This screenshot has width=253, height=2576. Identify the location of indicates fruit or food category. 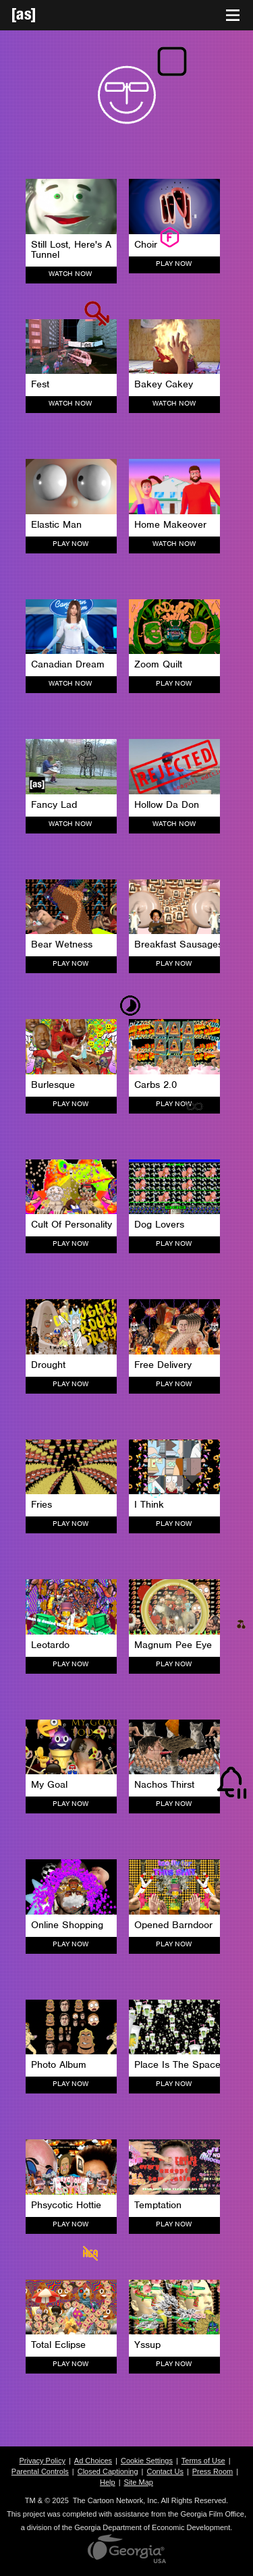
(241, 1624).